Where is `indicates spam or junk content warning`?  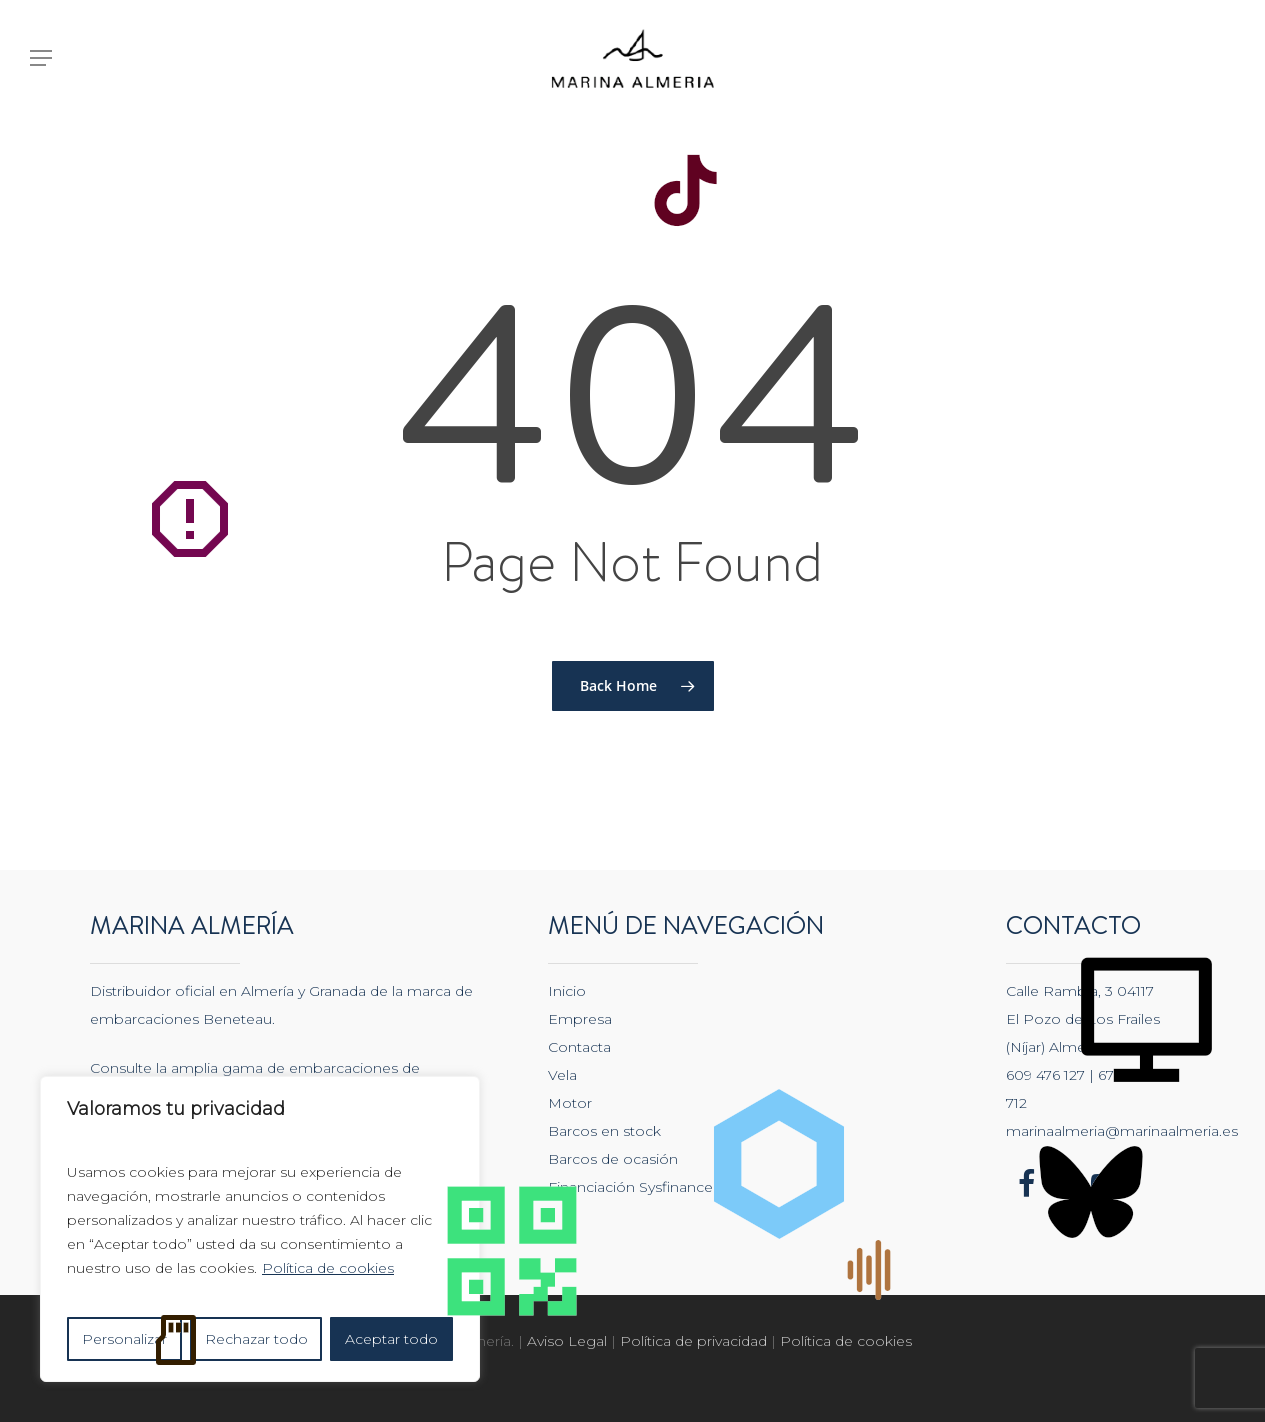 indicates spam or junk content warning is located at coordinates (190, 519).